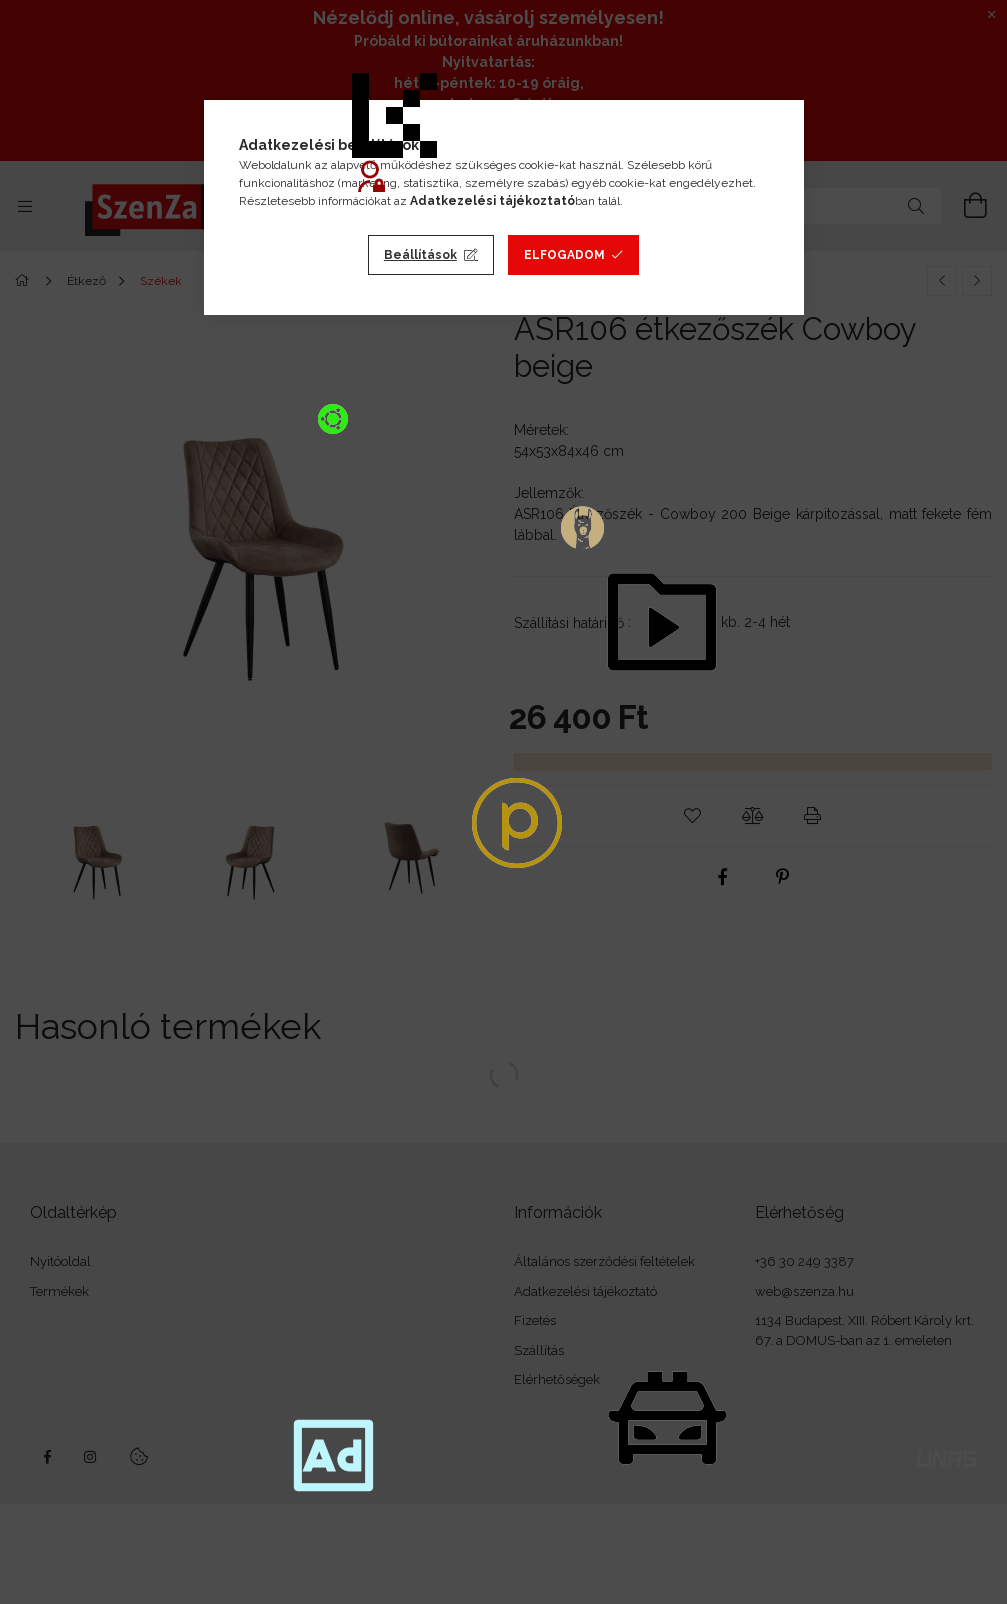 The width and height of the screenshot is (1007, 1604). Describe the element at coordinates (517, 823) in the screenshot. I see `planet logo` at that location.